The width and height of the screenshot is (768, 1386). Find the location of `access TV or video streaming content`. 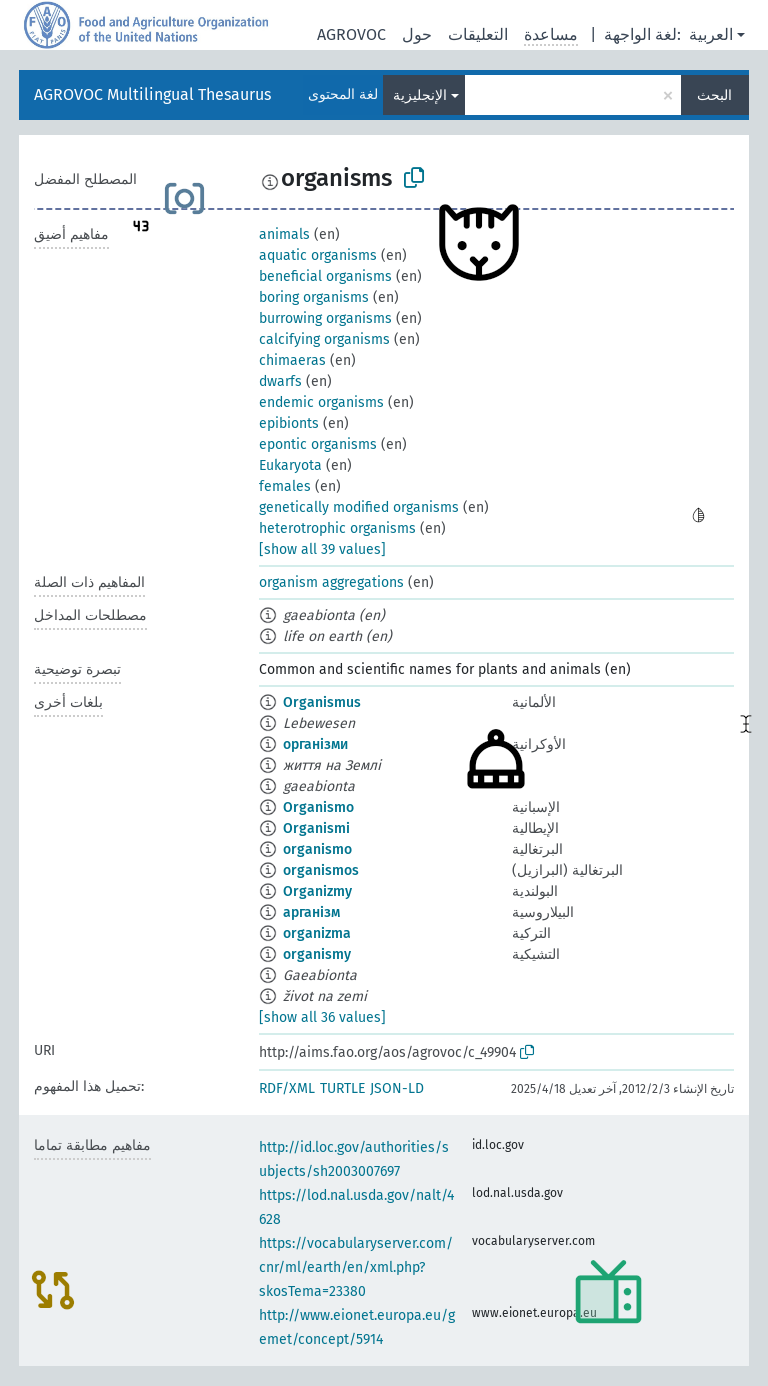

access TV or video streaming content is located at coordinates (608, 1295).